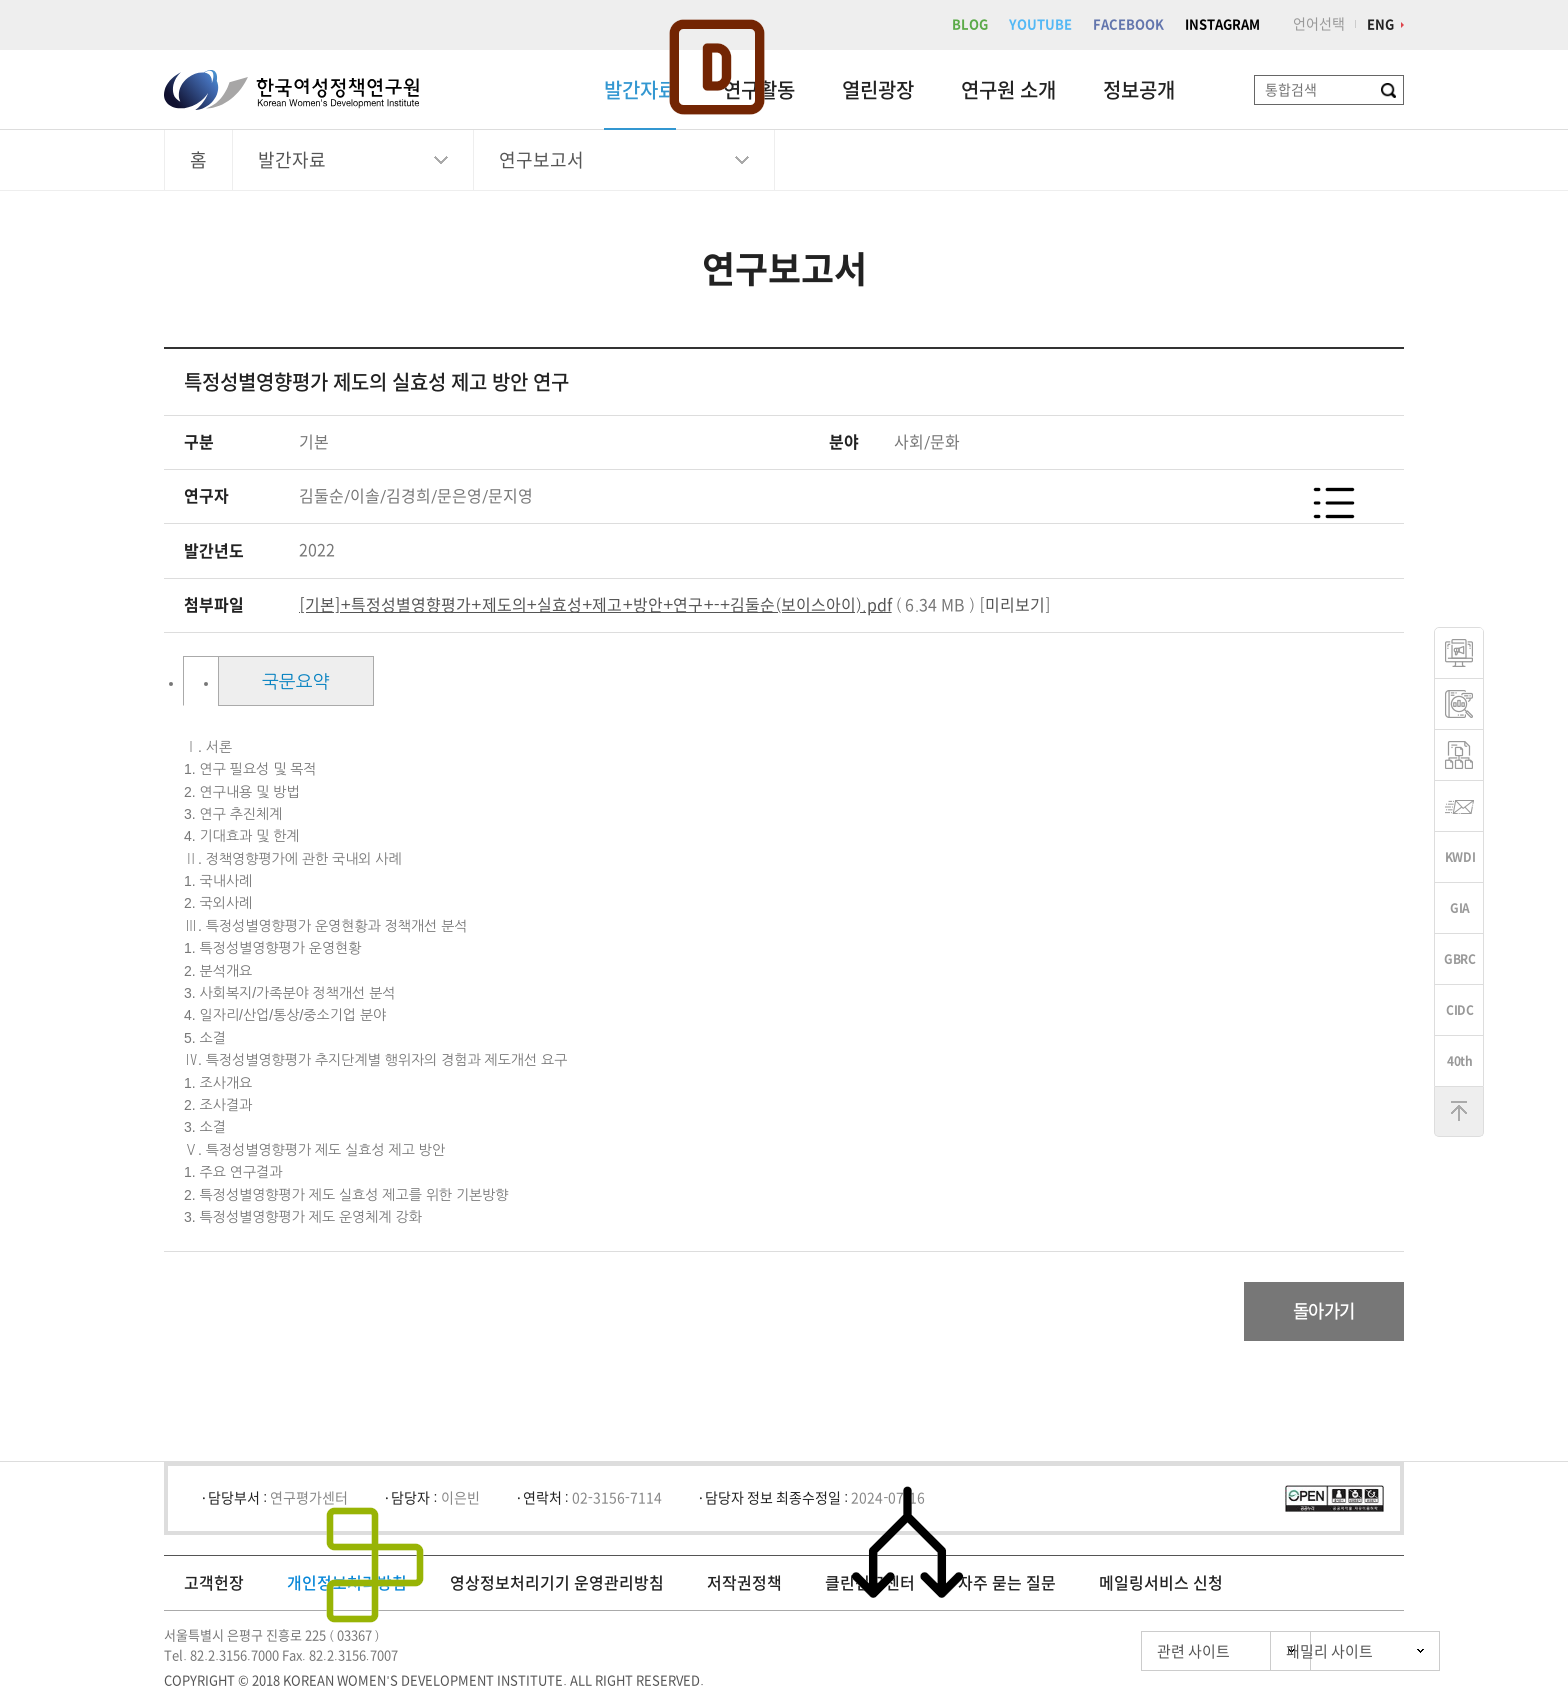 The width and height of the screenshot is (1568, 1693). Describe the element at coordinates (907, 1546) in the screenshot. I see `split content into multiple paths` at that location.